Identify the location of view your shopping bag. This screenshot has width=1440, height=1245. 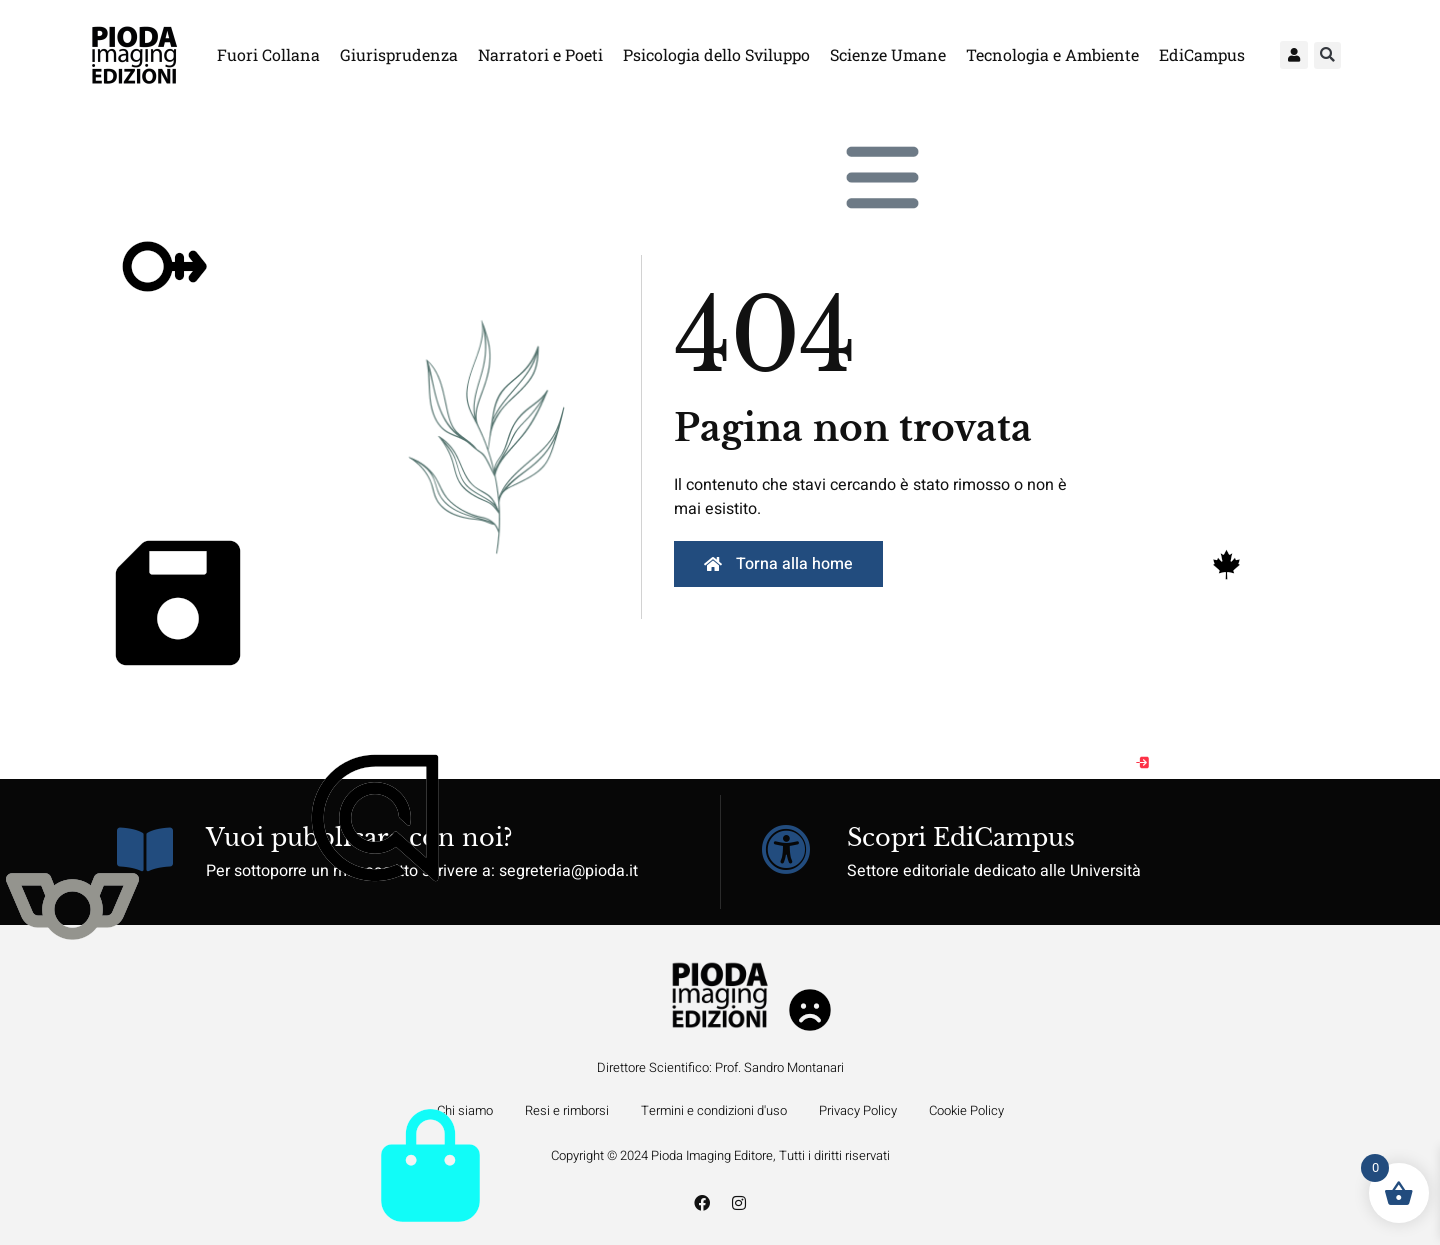
(430, 1172).